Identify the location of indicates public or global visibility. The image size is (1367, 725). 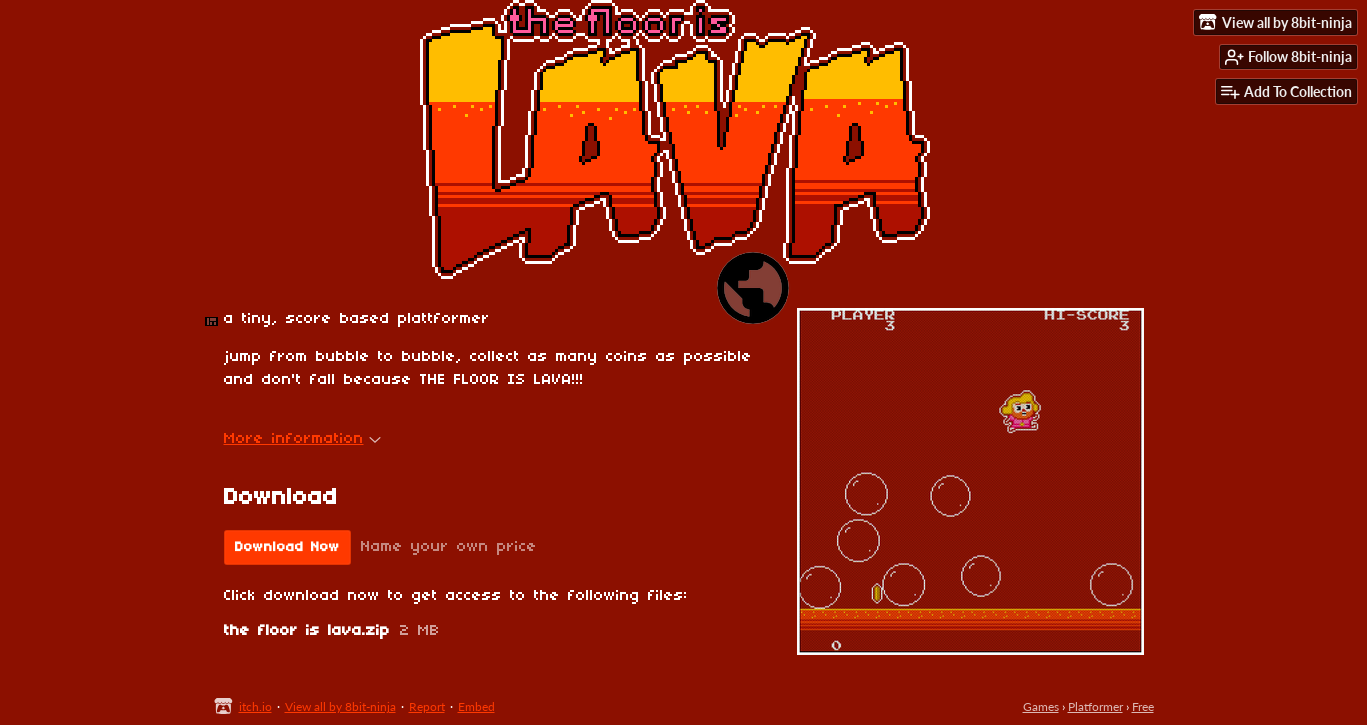
(753, 288).